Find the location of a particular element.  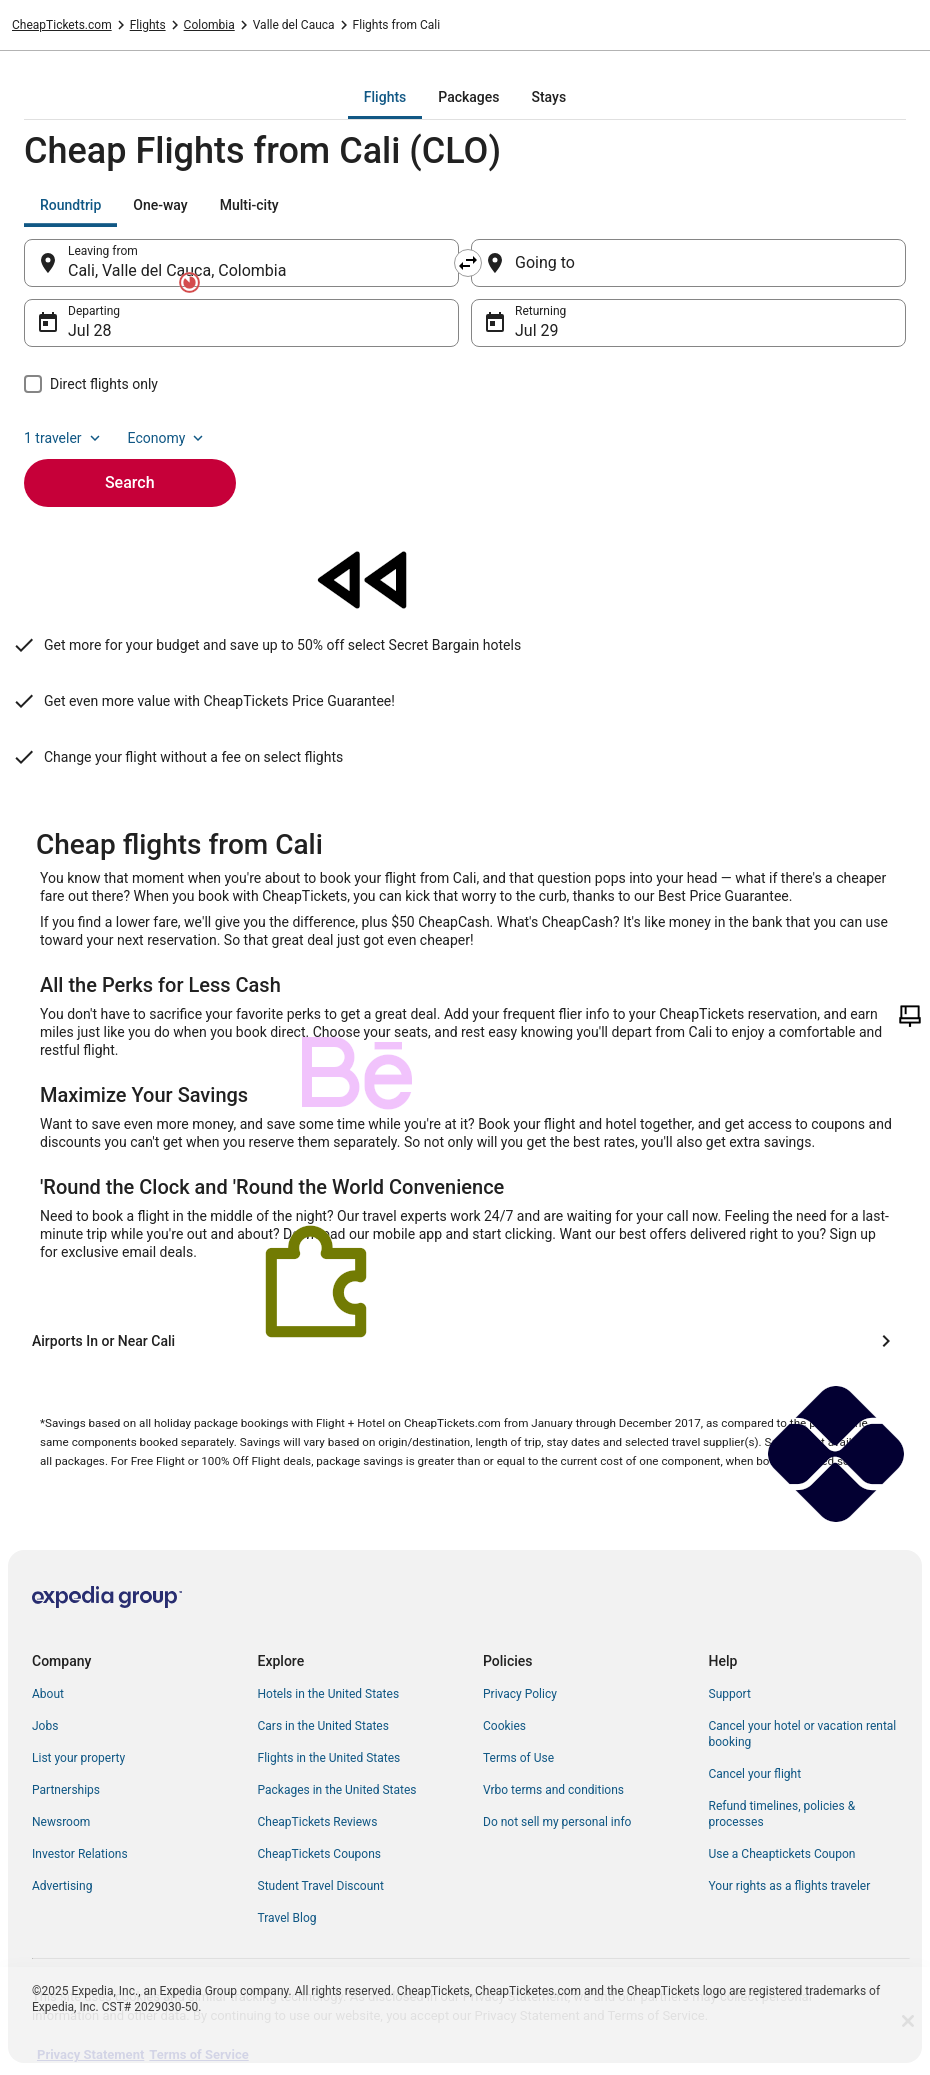

visit behance profile or portfolio is located at coordinates (357, 1072).